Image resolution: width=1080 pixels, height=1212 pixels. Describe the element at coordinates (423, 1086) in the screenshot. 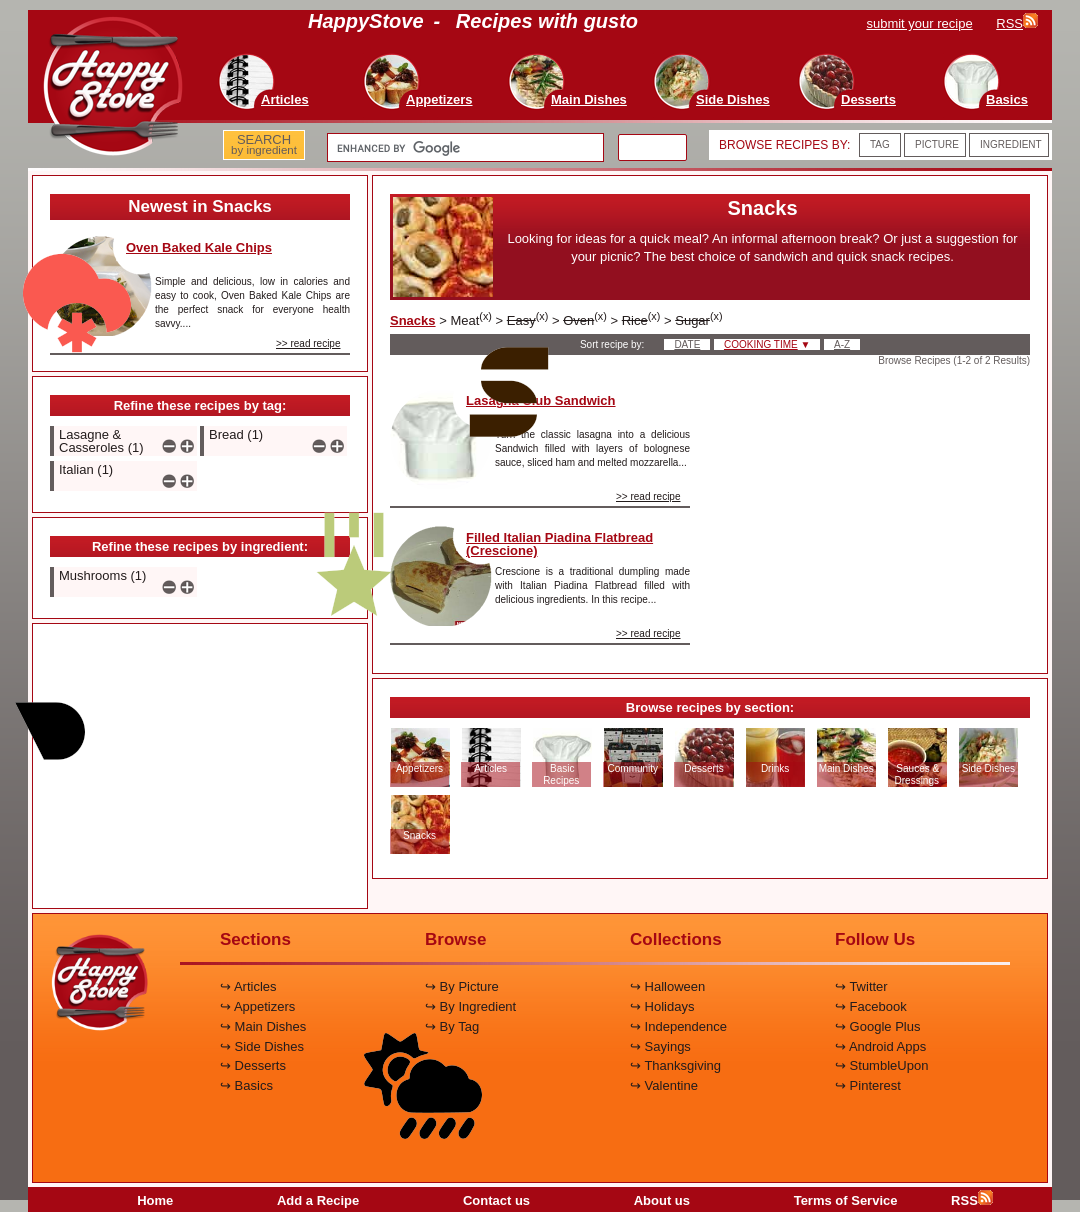

I see `rainyun brand logo` at that location.